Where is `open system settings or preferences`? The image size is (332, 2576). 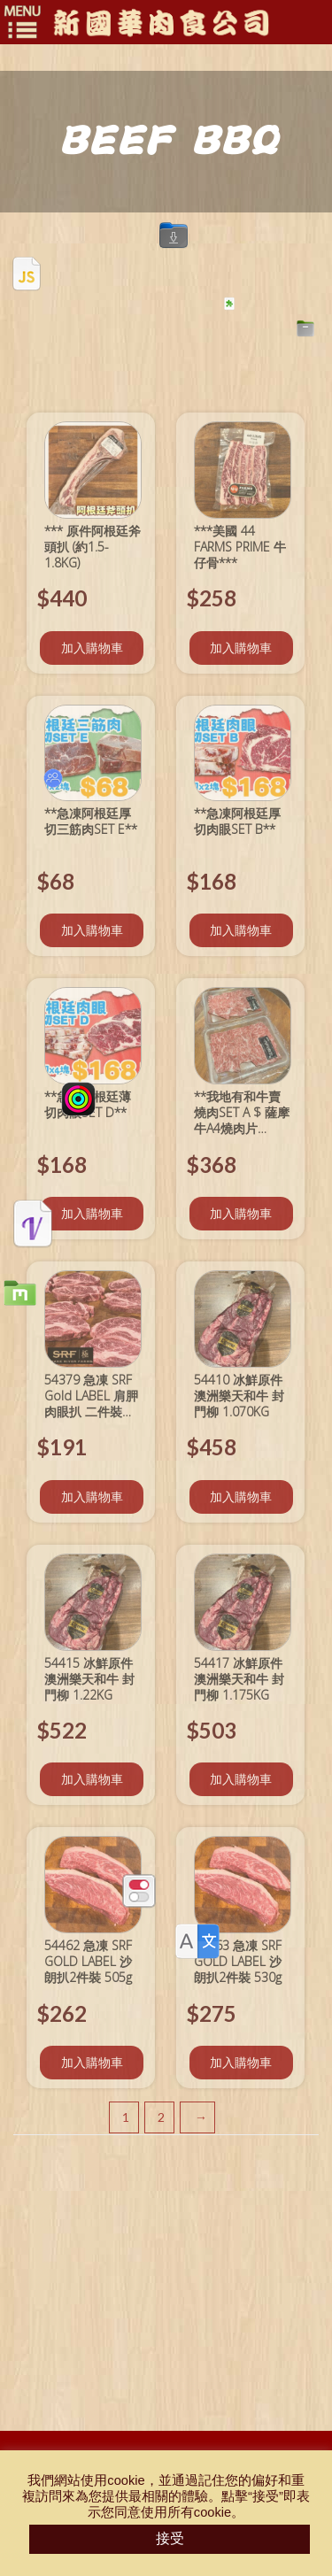 open system settings or preferences is located at coordinates (139, 1891).